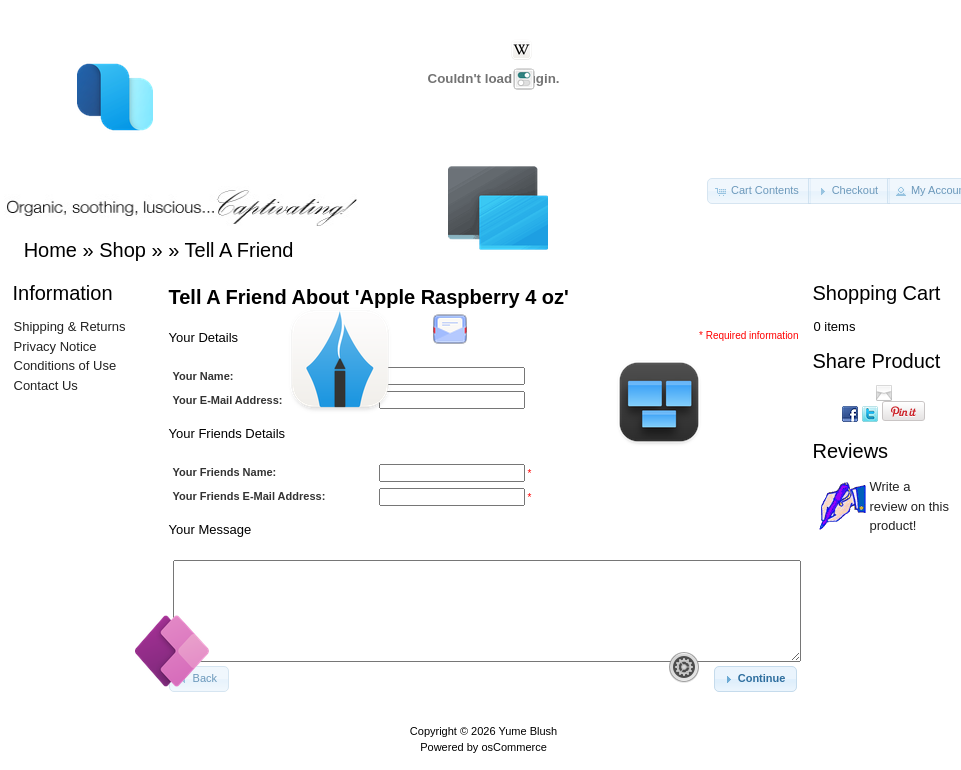 This screenshot has width=961, height=770. I want to click on launch emulator application, so click(498, 208).